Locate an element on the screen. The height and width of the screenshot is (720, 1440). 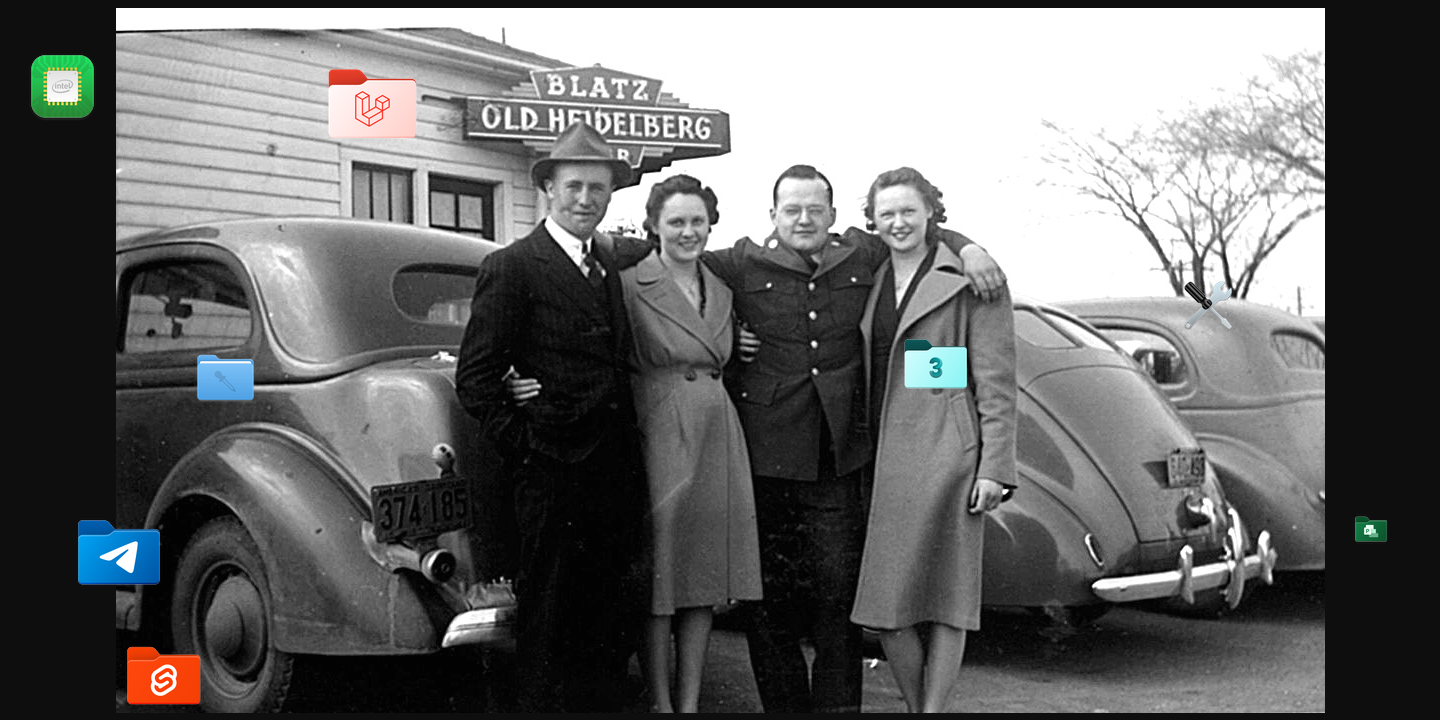
firmware file or system software package is located at coordinates (62, 87).